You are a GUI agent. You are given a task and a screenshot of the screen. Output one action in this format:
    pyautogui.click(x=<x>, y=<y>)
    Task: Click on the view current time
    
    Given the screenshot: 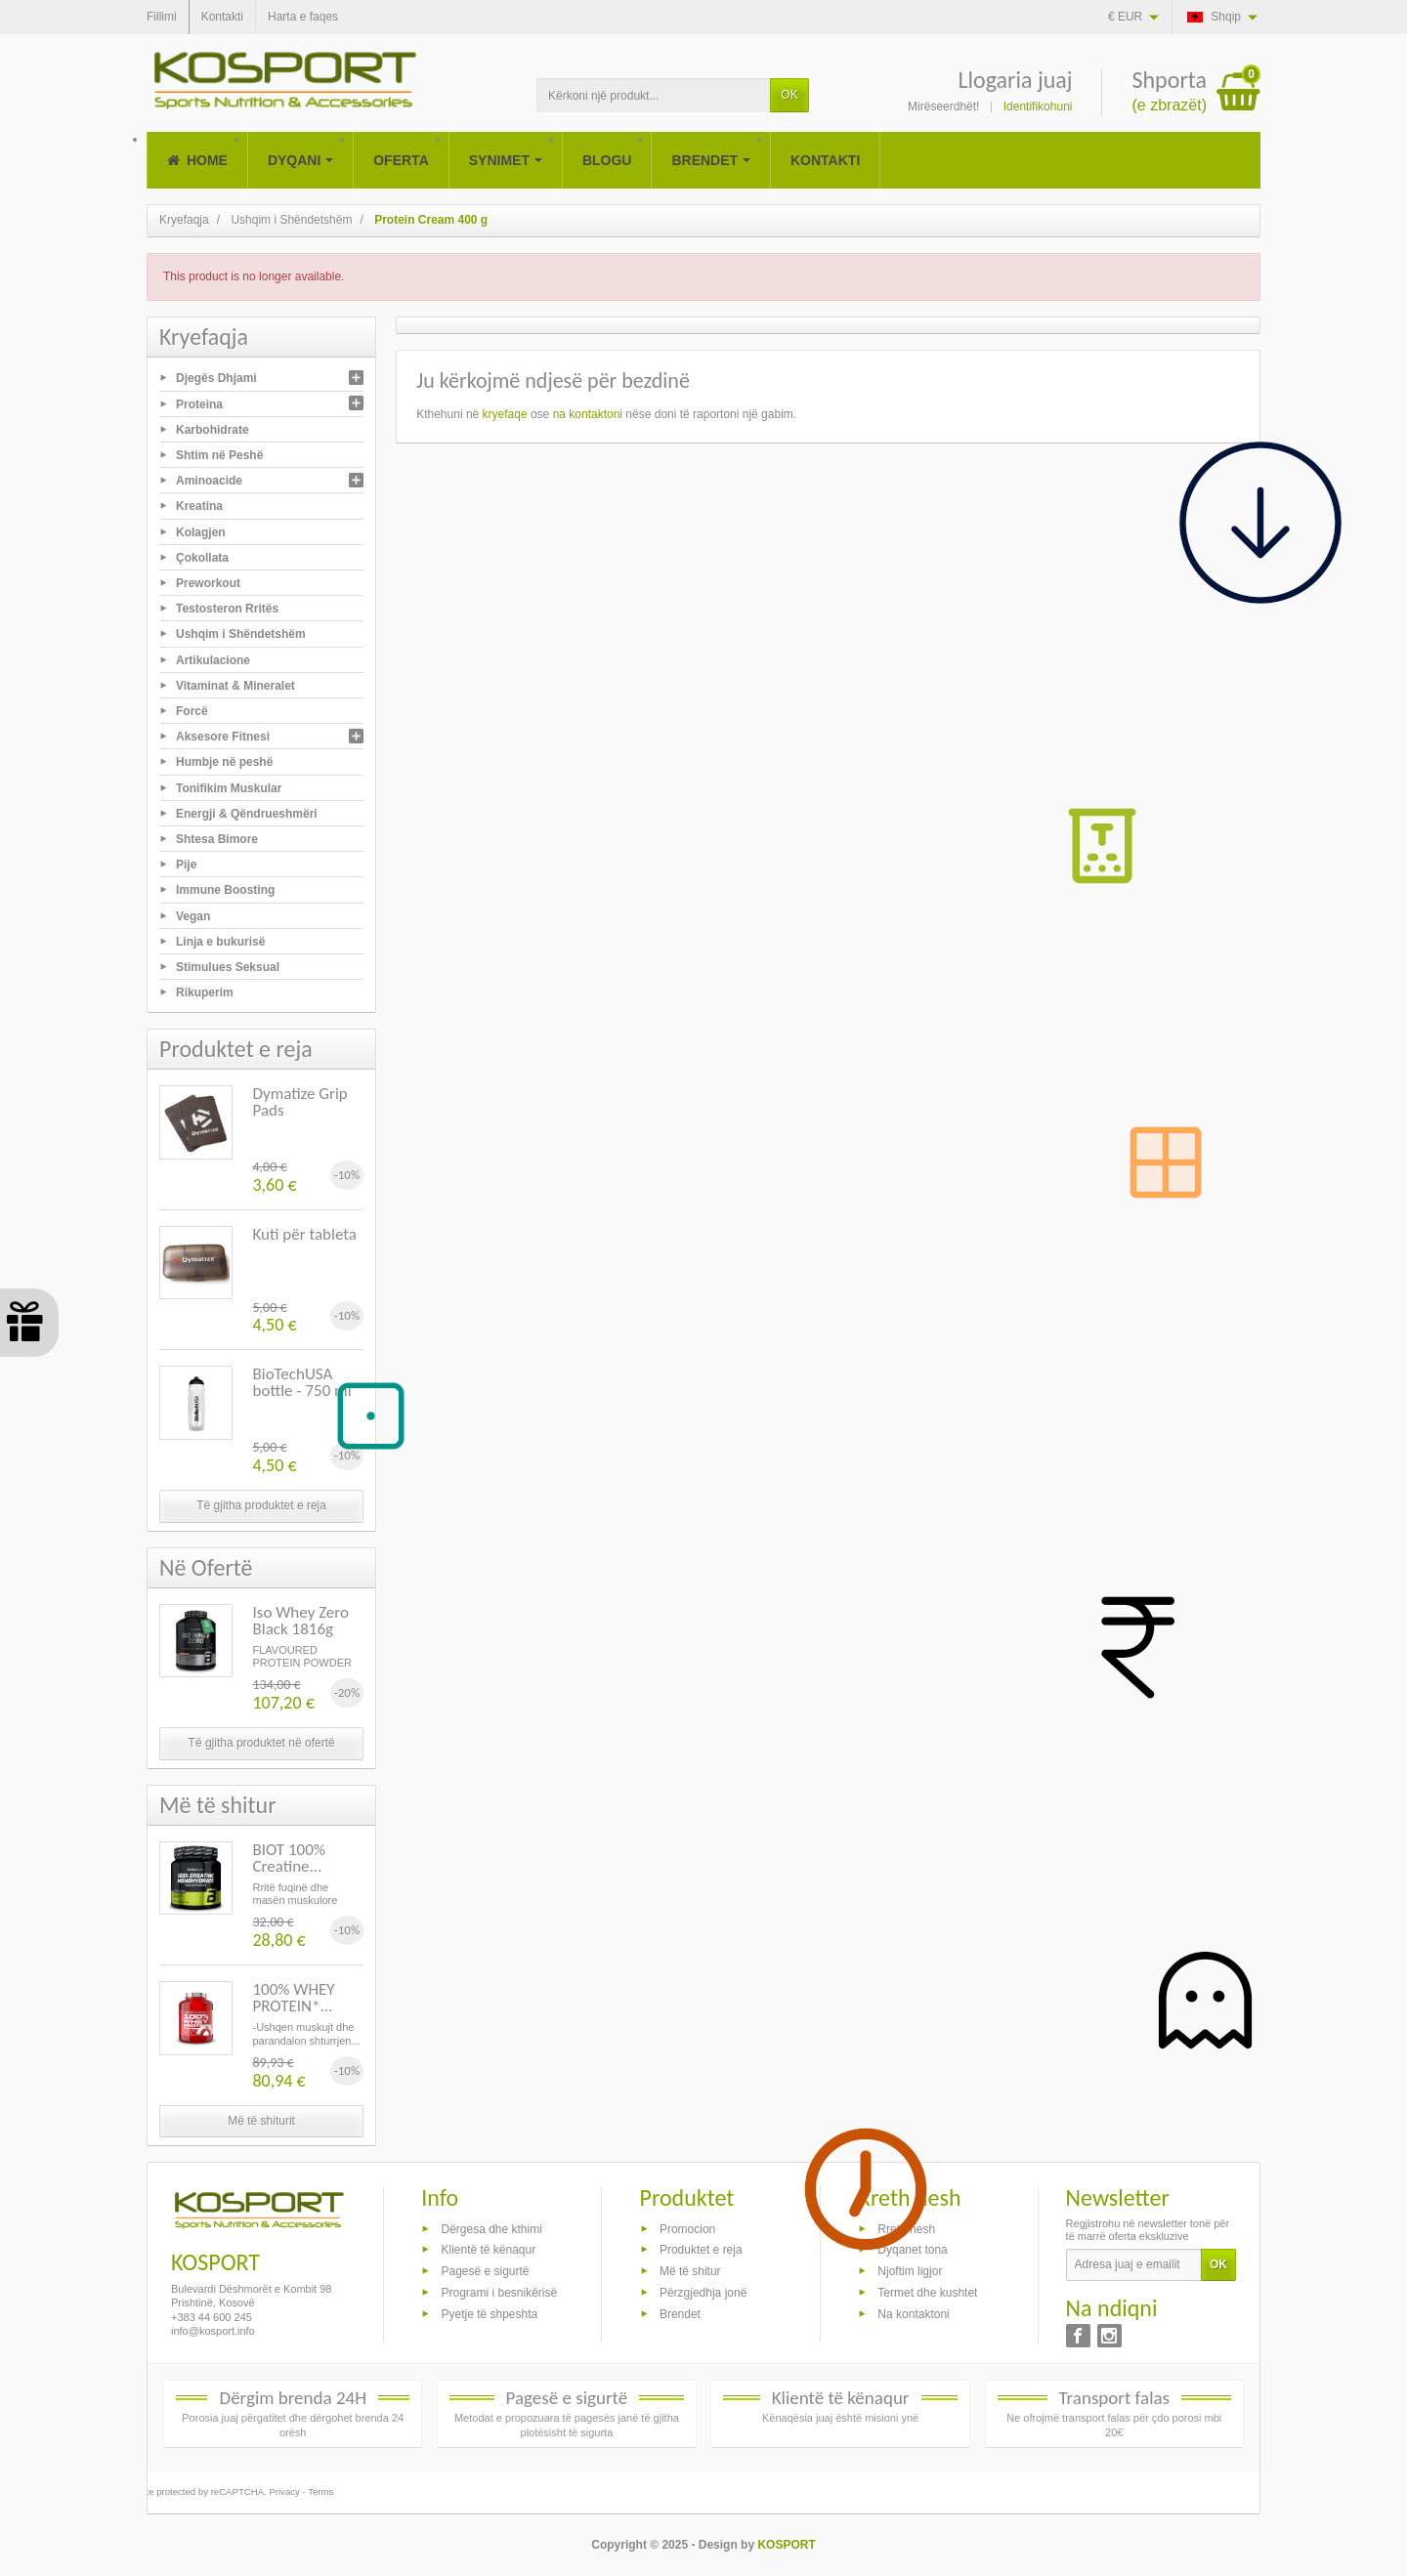 What is the action you would take?
    pyautogui.click(x=866, y=2189)
    